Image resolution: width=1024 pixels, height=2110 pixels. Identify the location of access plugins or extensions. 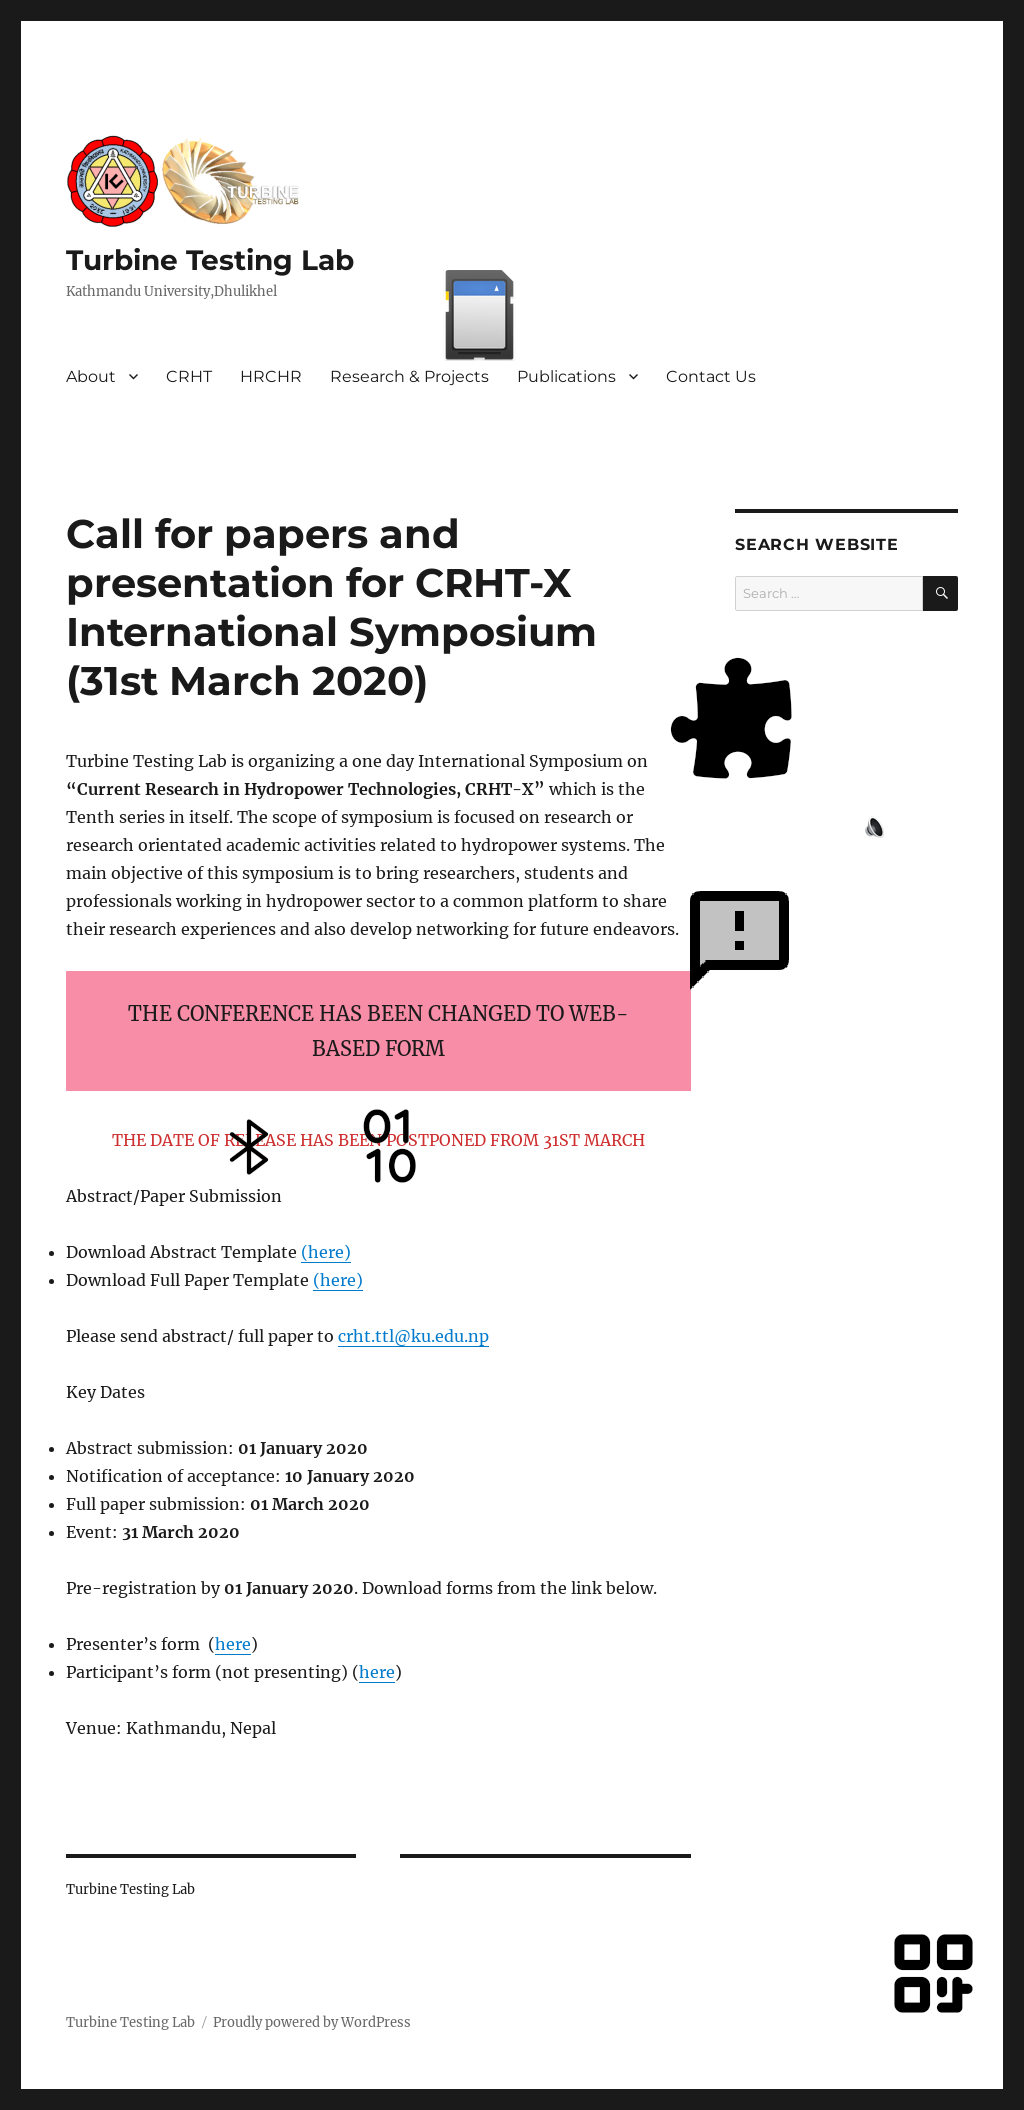
(733, 720).